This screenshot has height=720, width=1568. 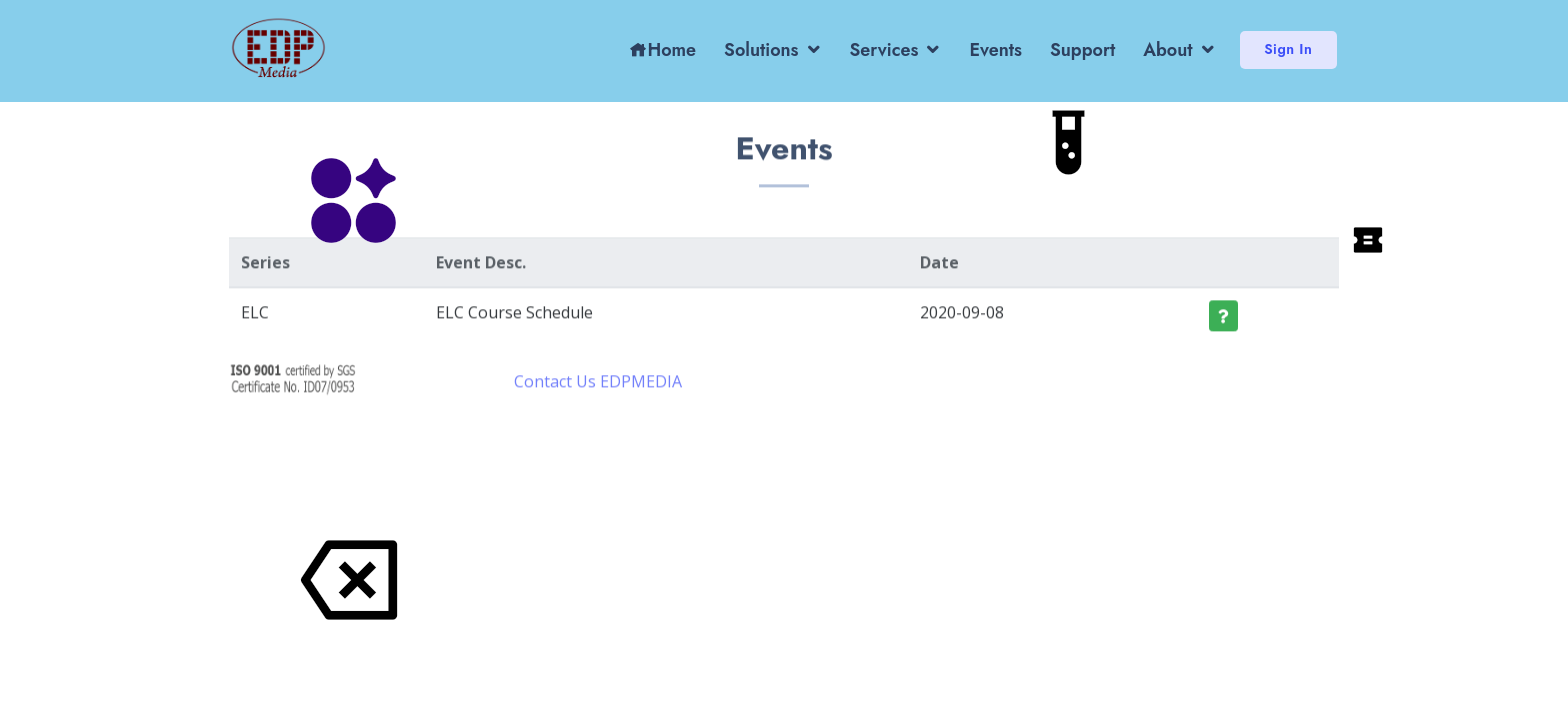 What do you see at coordinates (353, 200) in the screenshot?
I see `access AI-powered applications` at bounding box center [353, 200].